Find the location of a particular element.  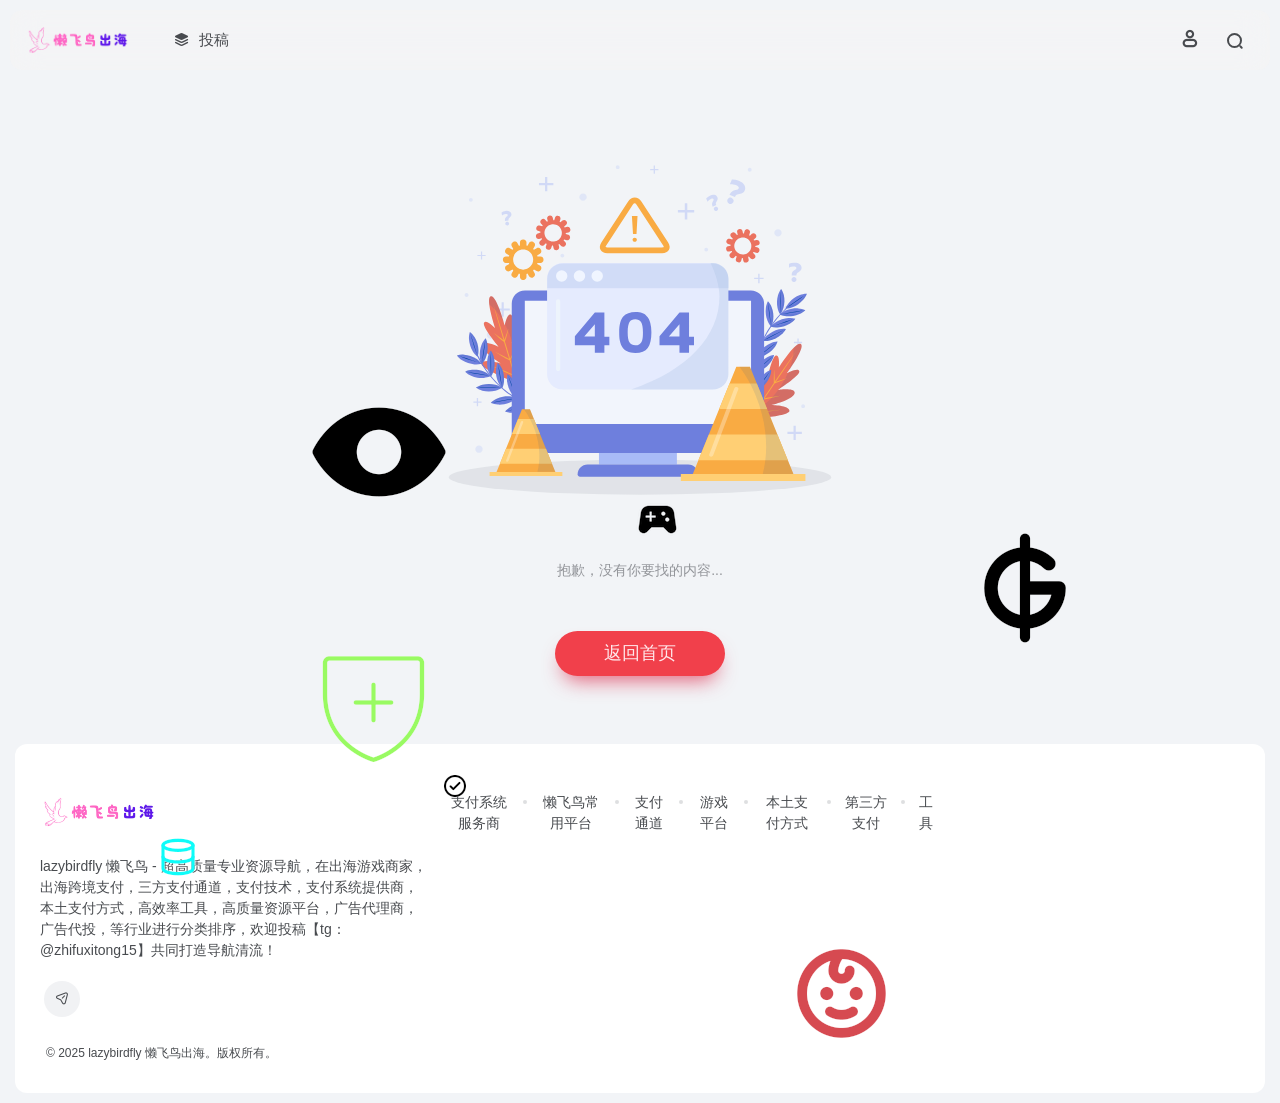

access baby or infant-related features is located at coordinates (841, 993).